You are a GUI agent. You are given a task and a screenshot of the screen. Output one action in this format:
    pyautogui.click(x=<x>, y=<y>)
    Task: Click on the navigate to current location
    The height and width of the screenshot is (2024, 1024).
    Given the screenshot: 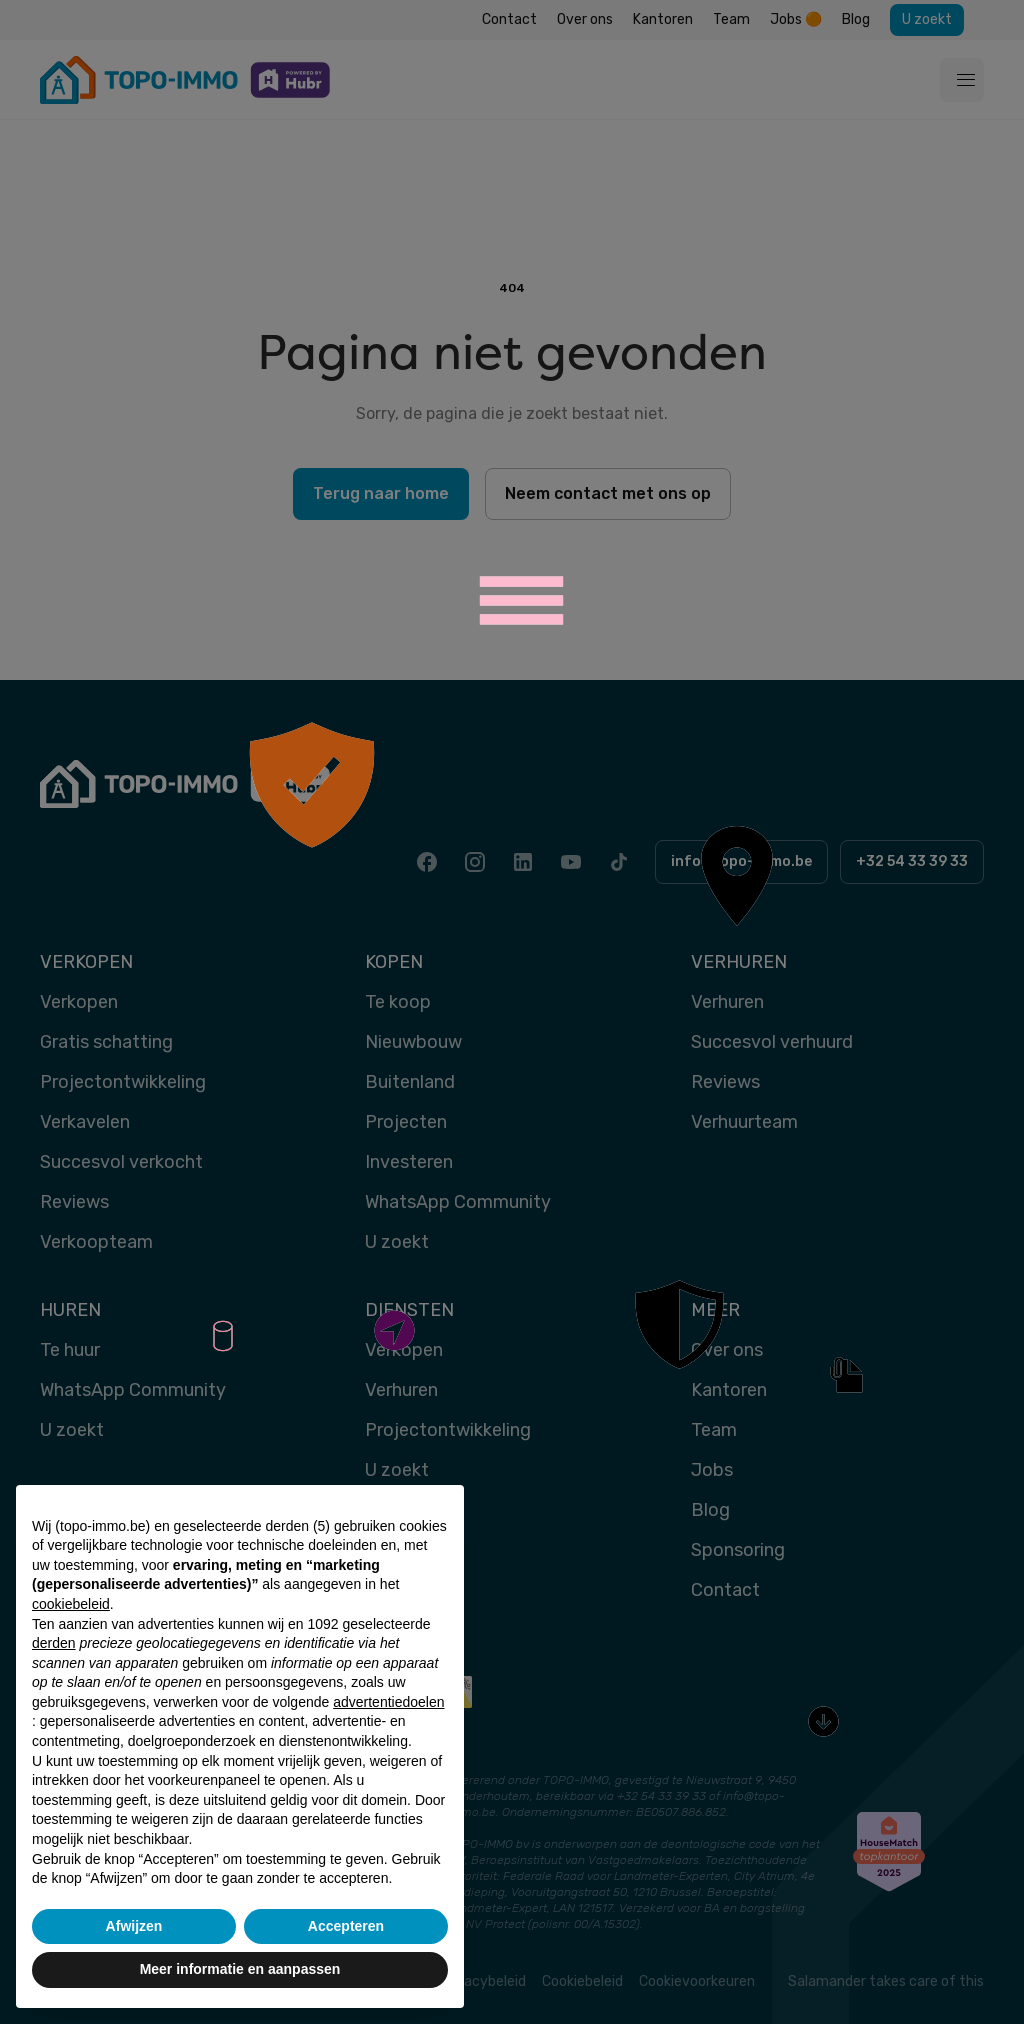 What is the action you would take?
    pyautogui.click(x=394, y=1330)
    